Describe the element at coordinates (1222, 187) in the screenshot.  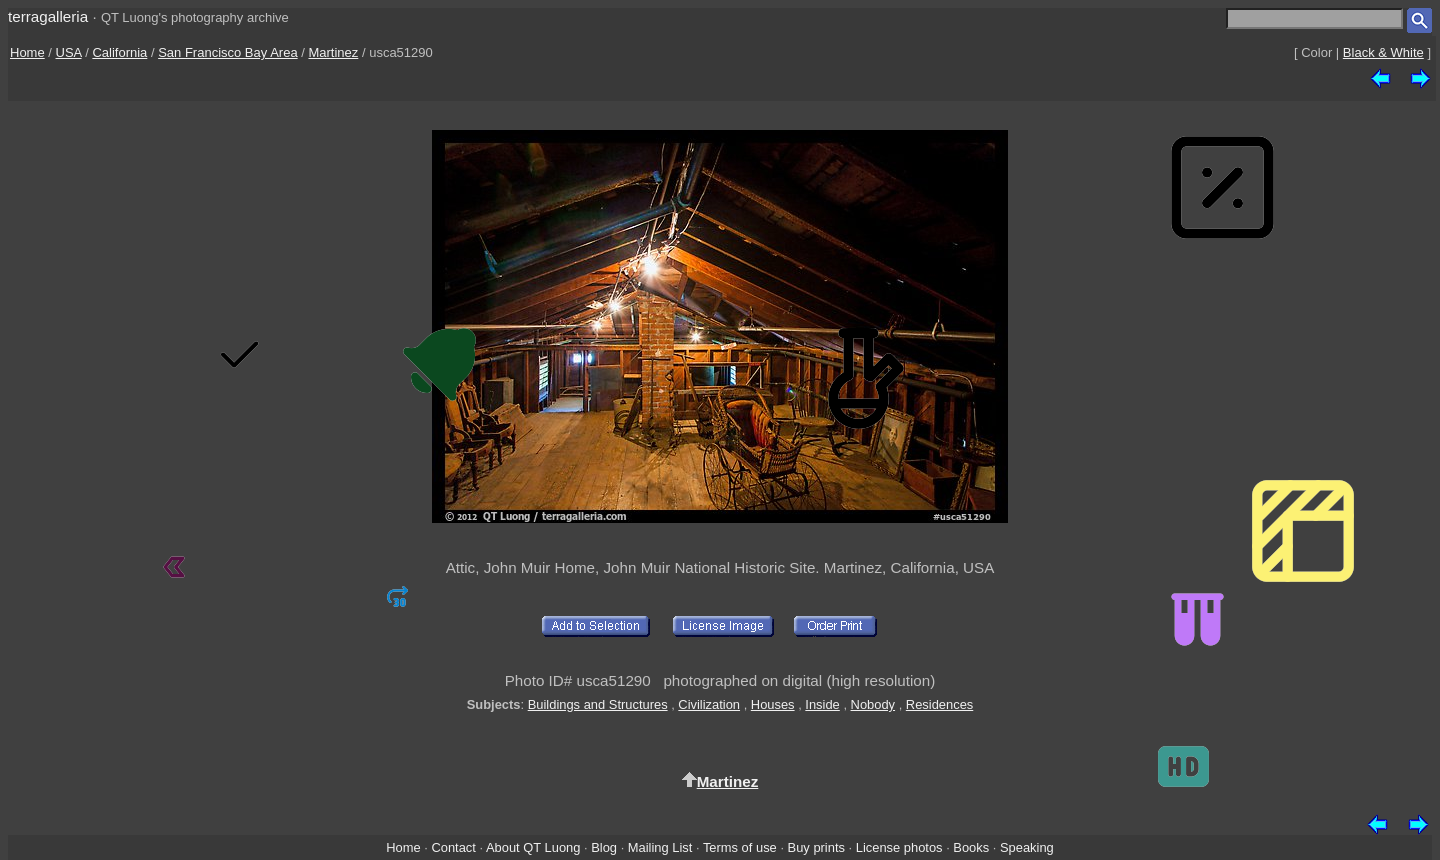
I see `view discount or percentage-based pricing` at that location.